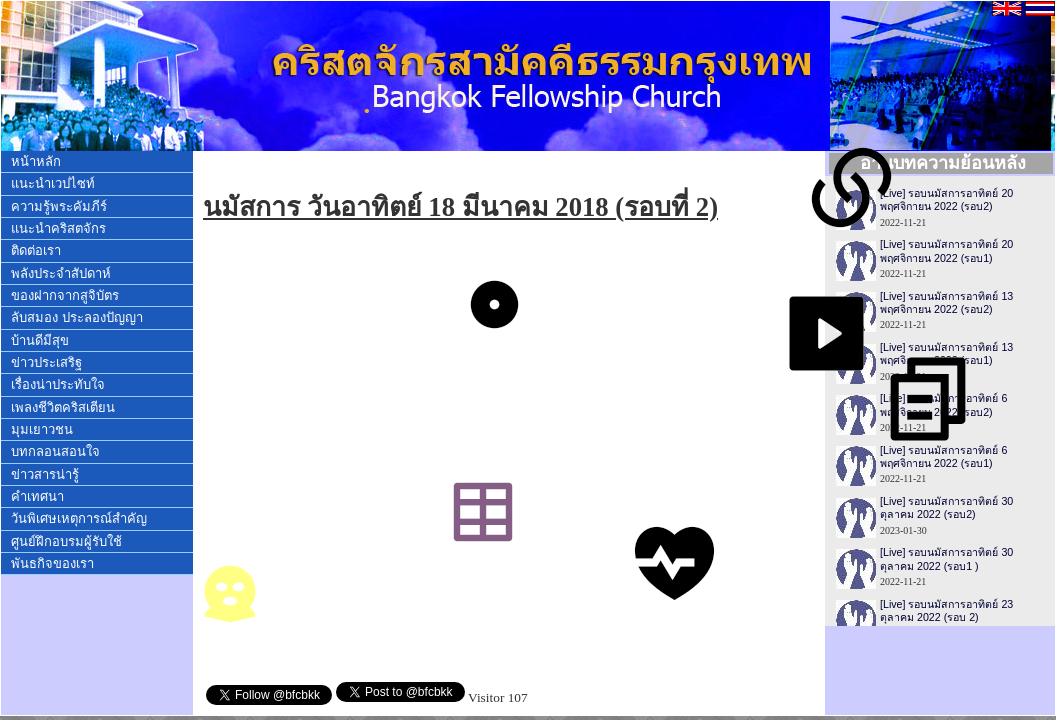 Image resolution: width=1056 pixels, height=720 pixels. Describe the element at coordinates (674, 562) in the screenshot. I see `view health or heart rate data` at that location.